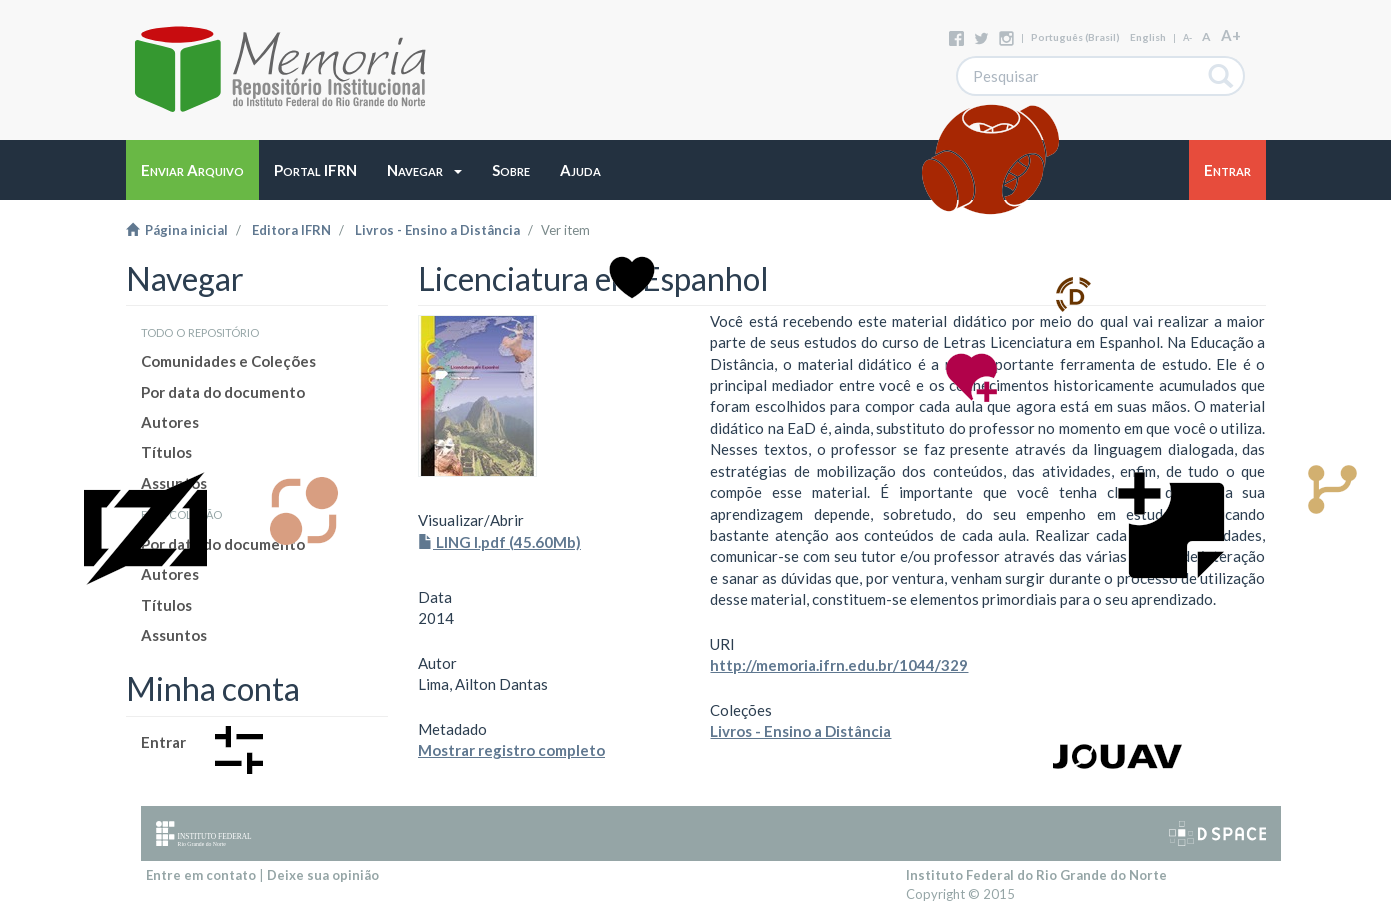 This screenshot has height=919, width=1391. I want to click on view repository branches, so click(1332, 489).